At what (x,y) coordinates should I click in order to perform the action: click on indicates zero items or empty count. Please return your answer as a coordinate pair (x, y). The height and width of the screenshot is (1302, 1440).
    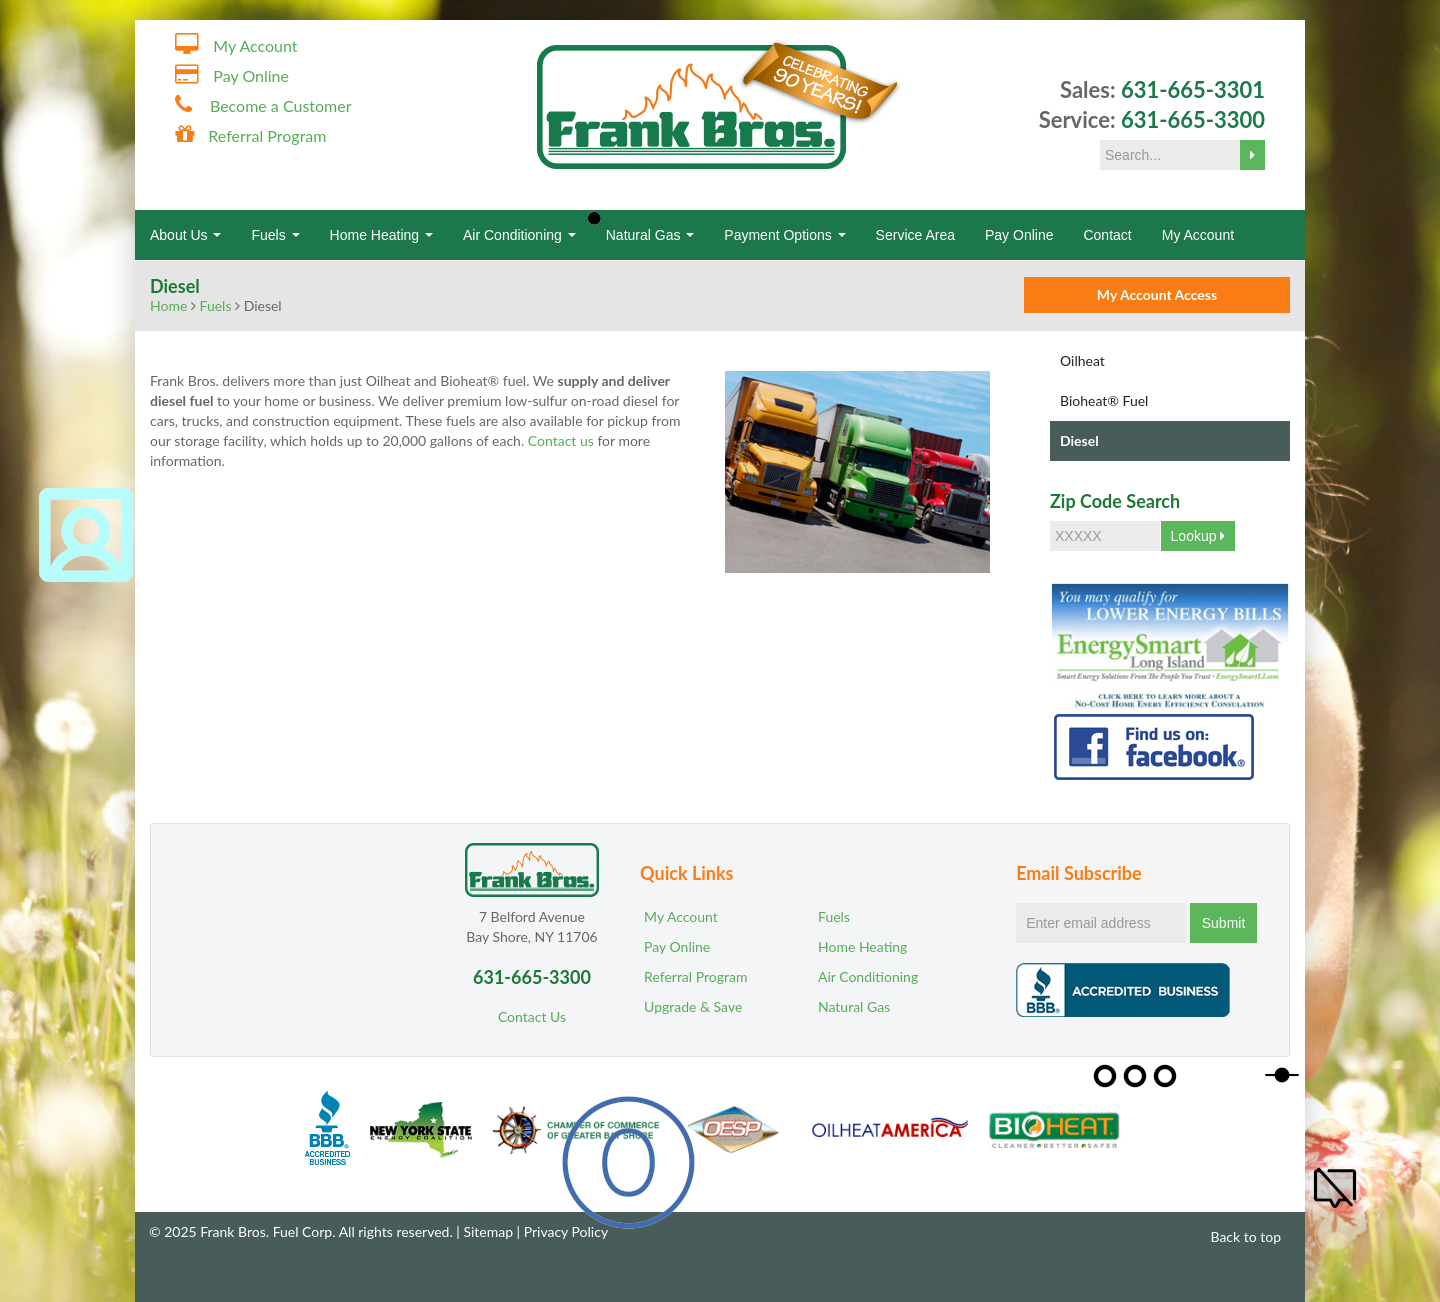
    Looking at the image, I should click on (628, 1162).